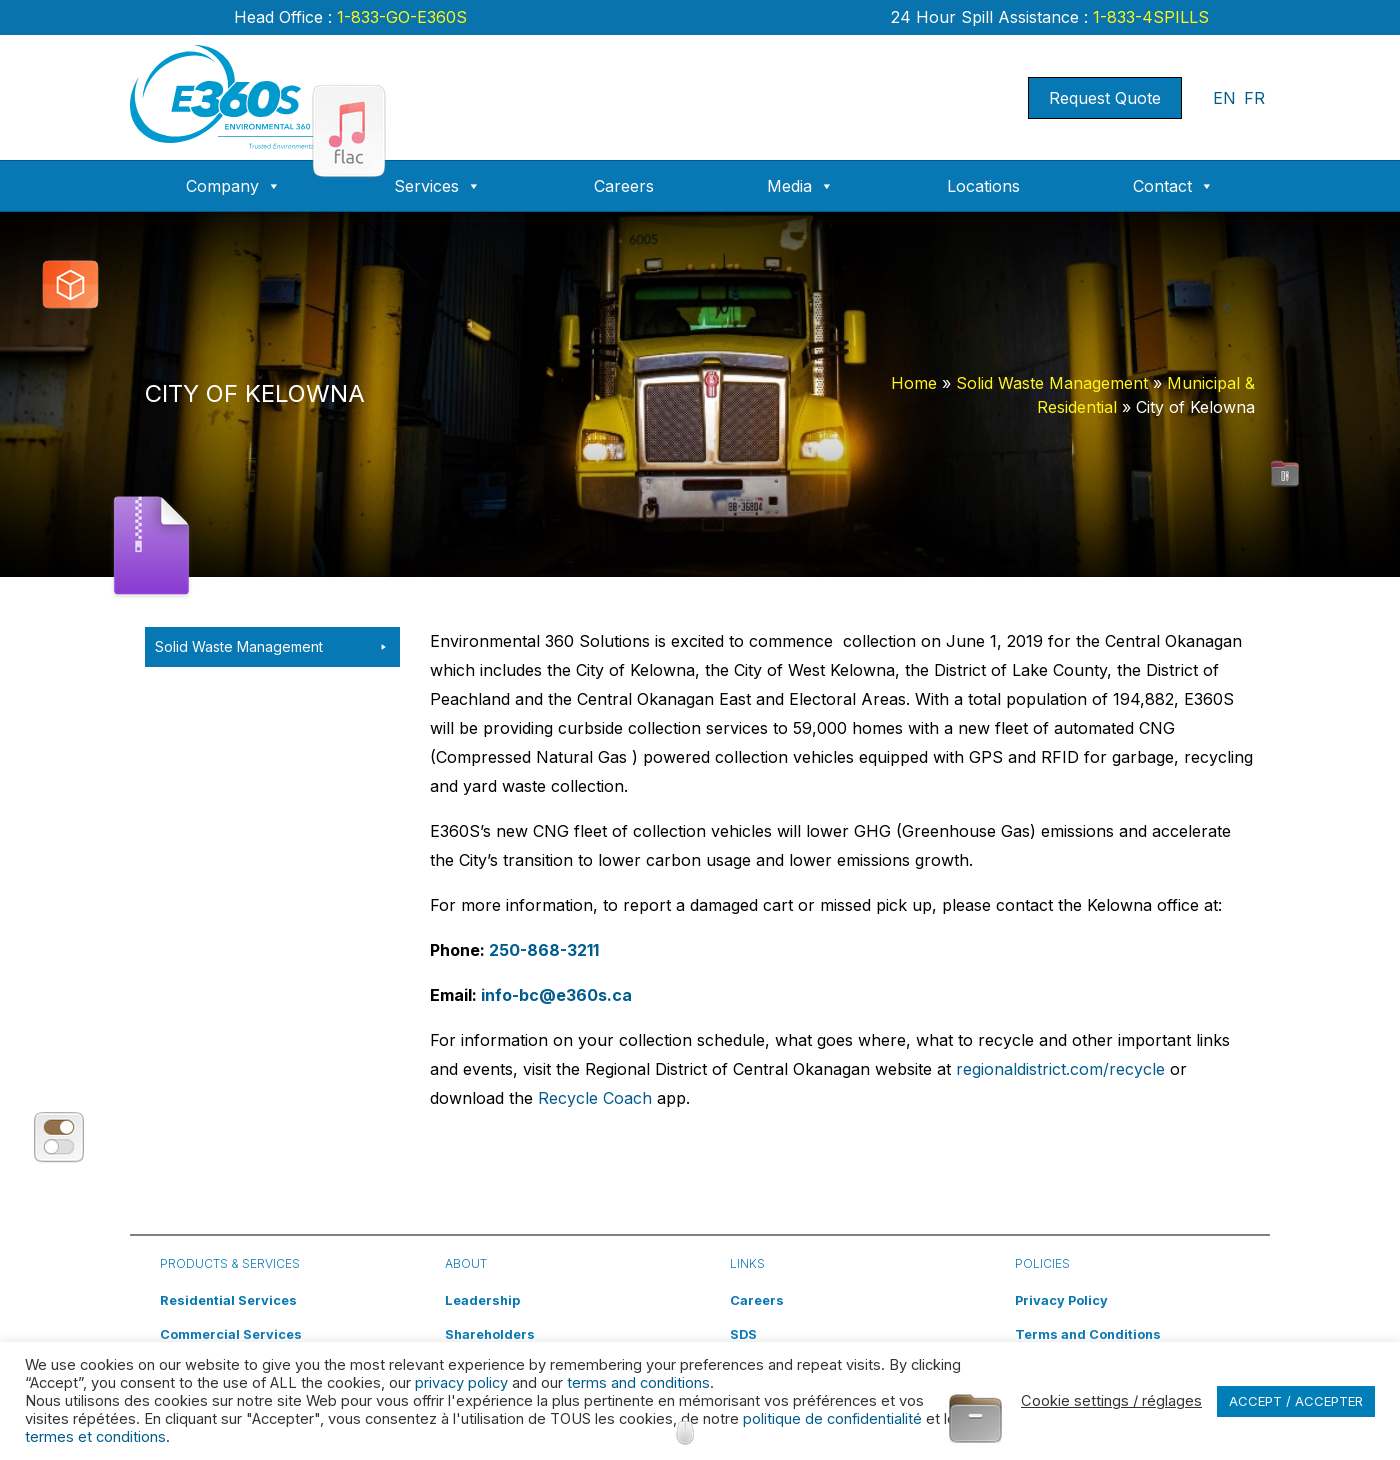  I want to click on a bzip-compressed tar archive file, so click(151, 547).